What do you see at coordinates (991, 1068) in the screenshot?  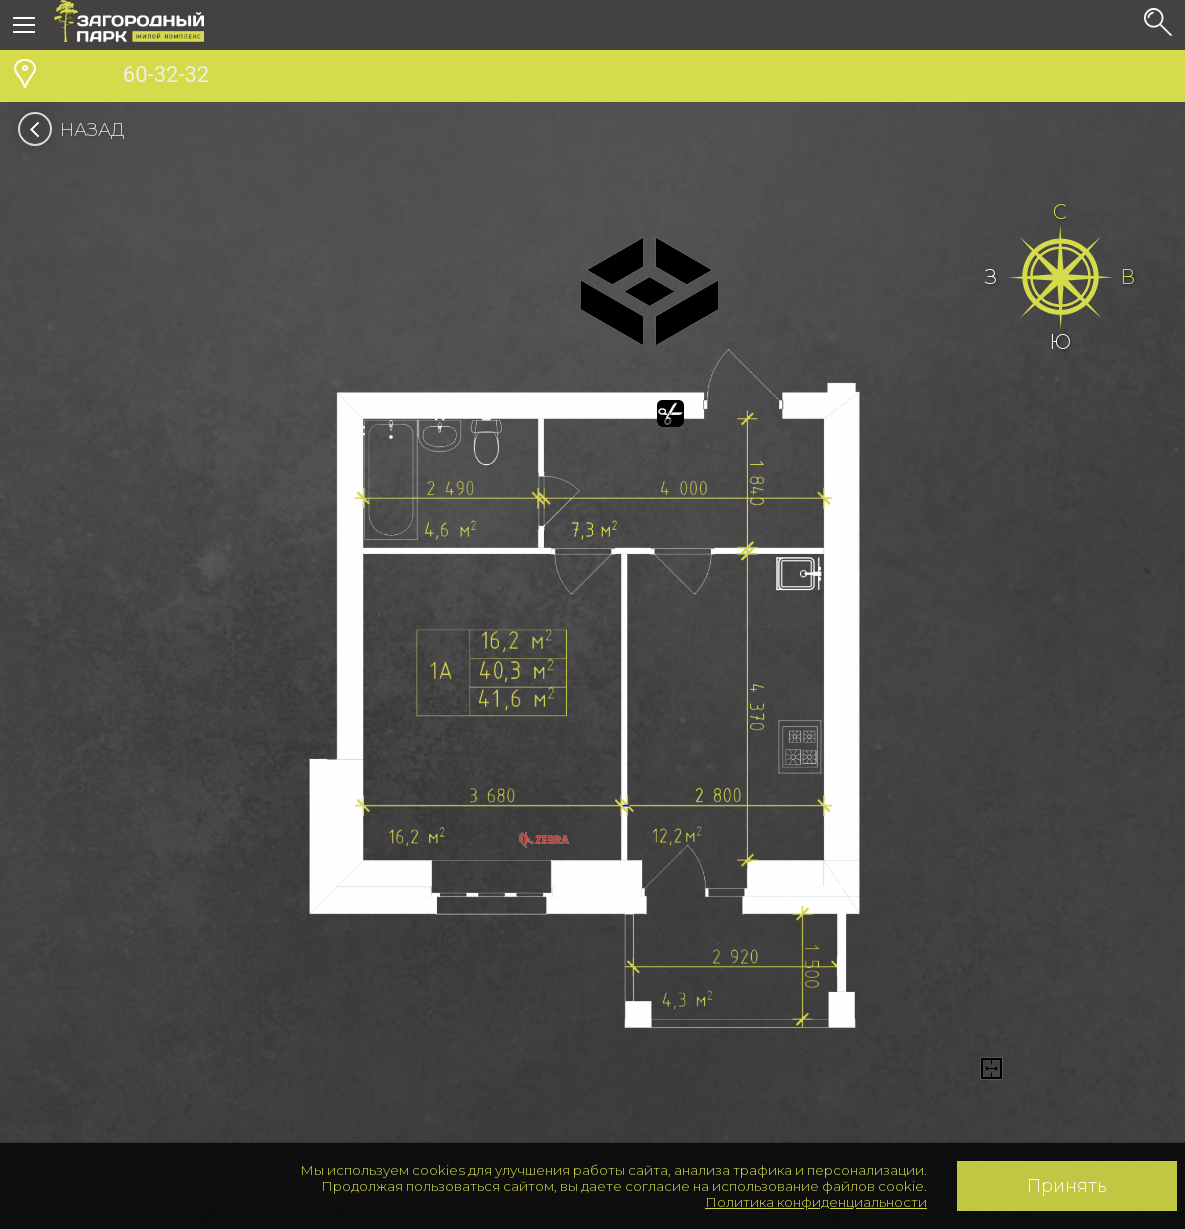 I see `split table cells horizontally` at bounding box center [991, 1068].